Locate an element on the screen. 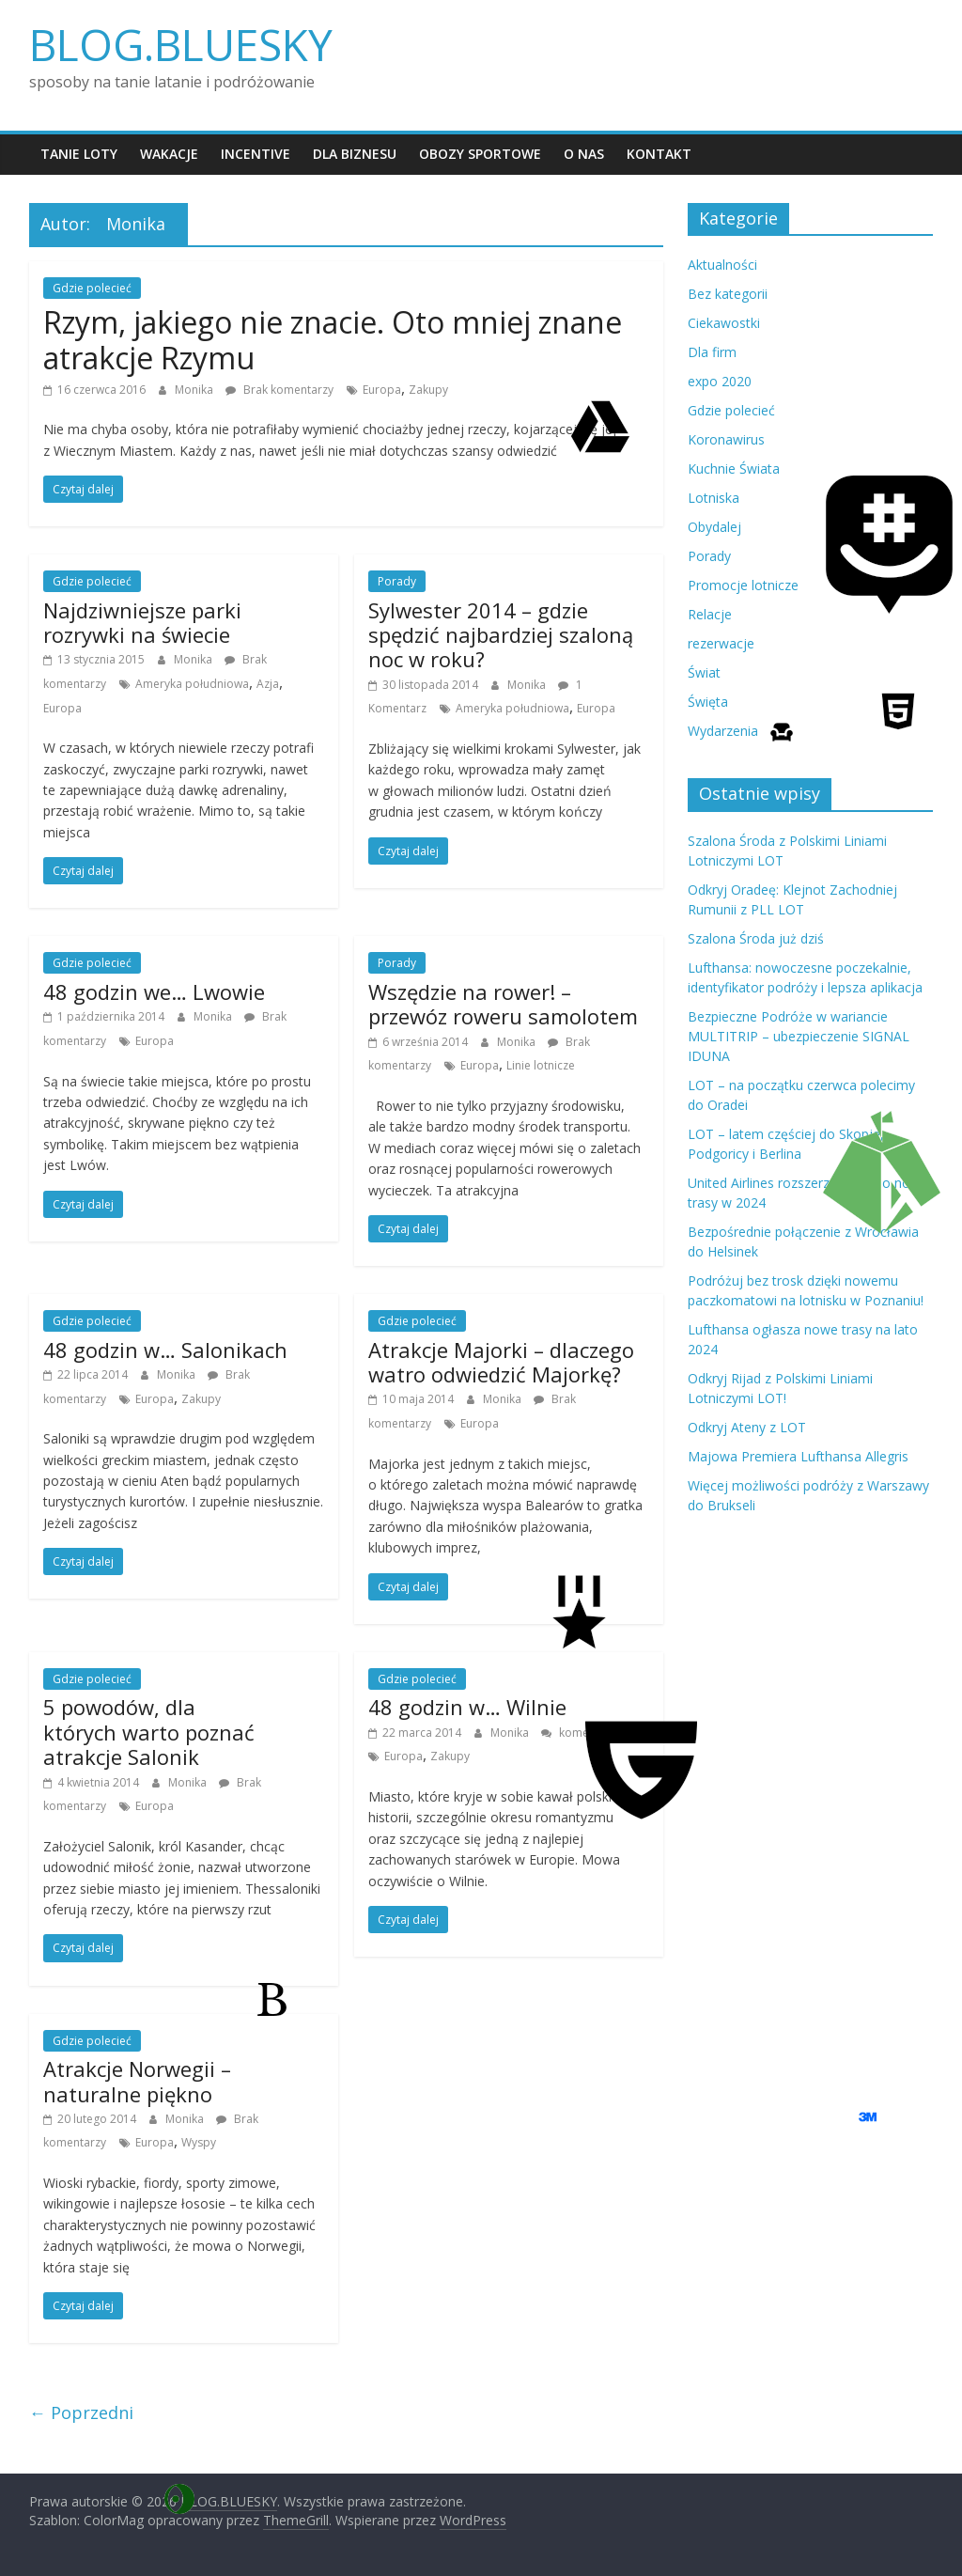  3M company logo is located at coordinates (867, 2116).